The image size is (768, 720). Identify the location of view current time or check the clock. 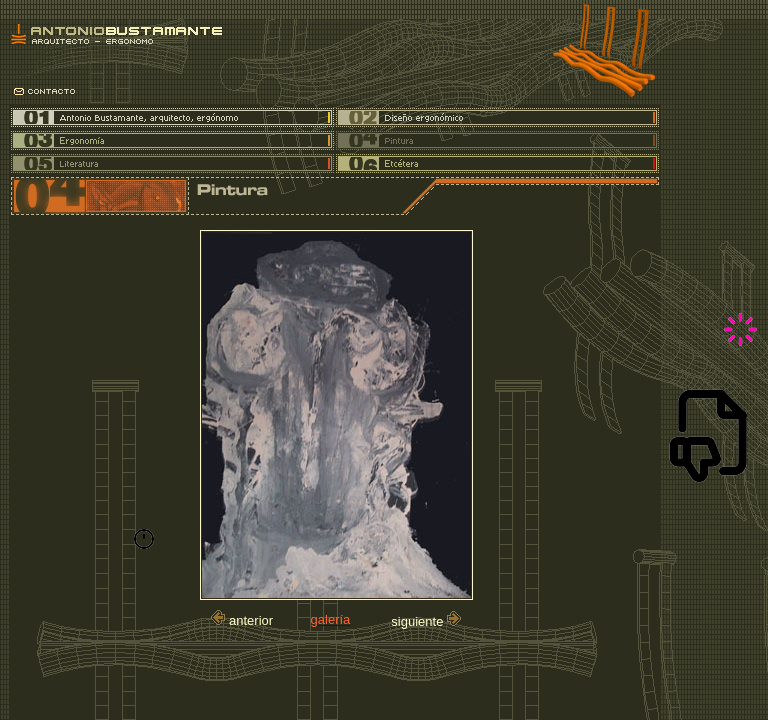
(144, 539).